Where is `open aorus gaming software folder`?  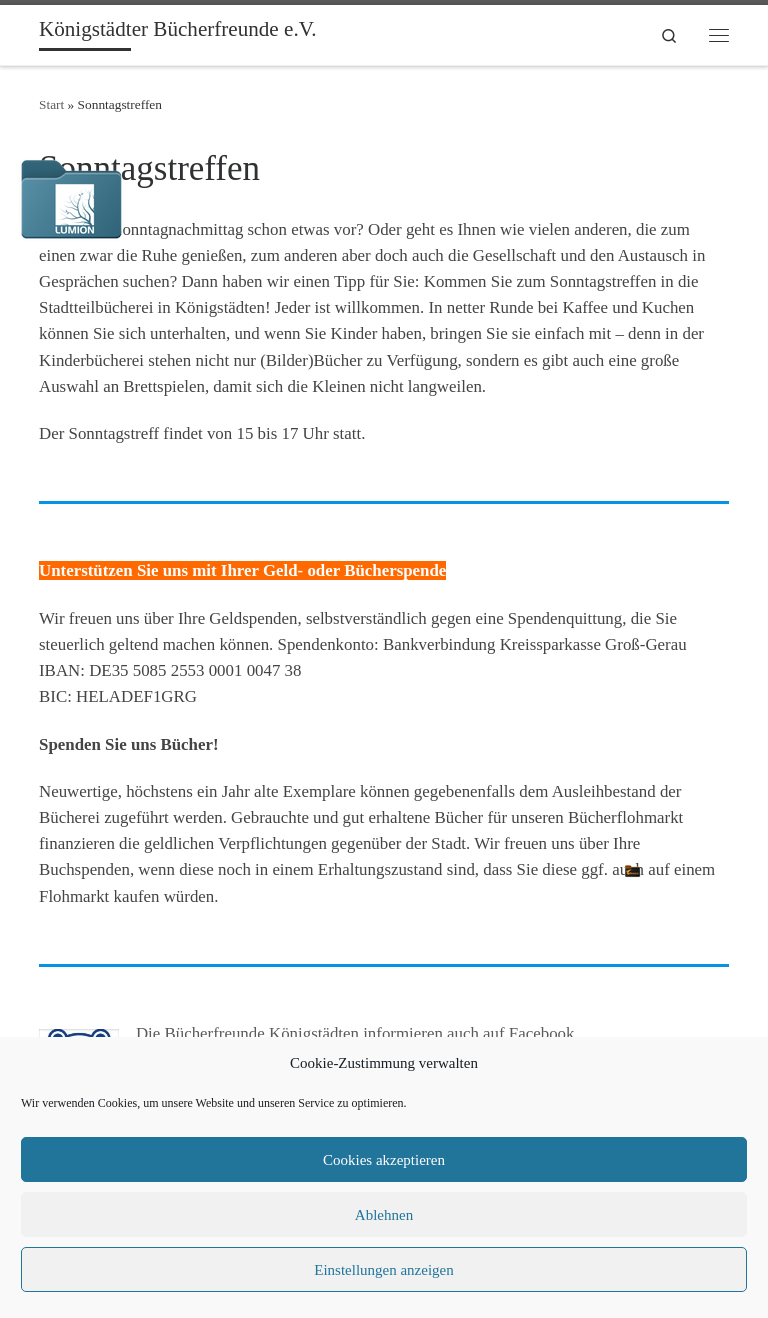
open aorus gaming software folder is located at coordinates (632, 871).